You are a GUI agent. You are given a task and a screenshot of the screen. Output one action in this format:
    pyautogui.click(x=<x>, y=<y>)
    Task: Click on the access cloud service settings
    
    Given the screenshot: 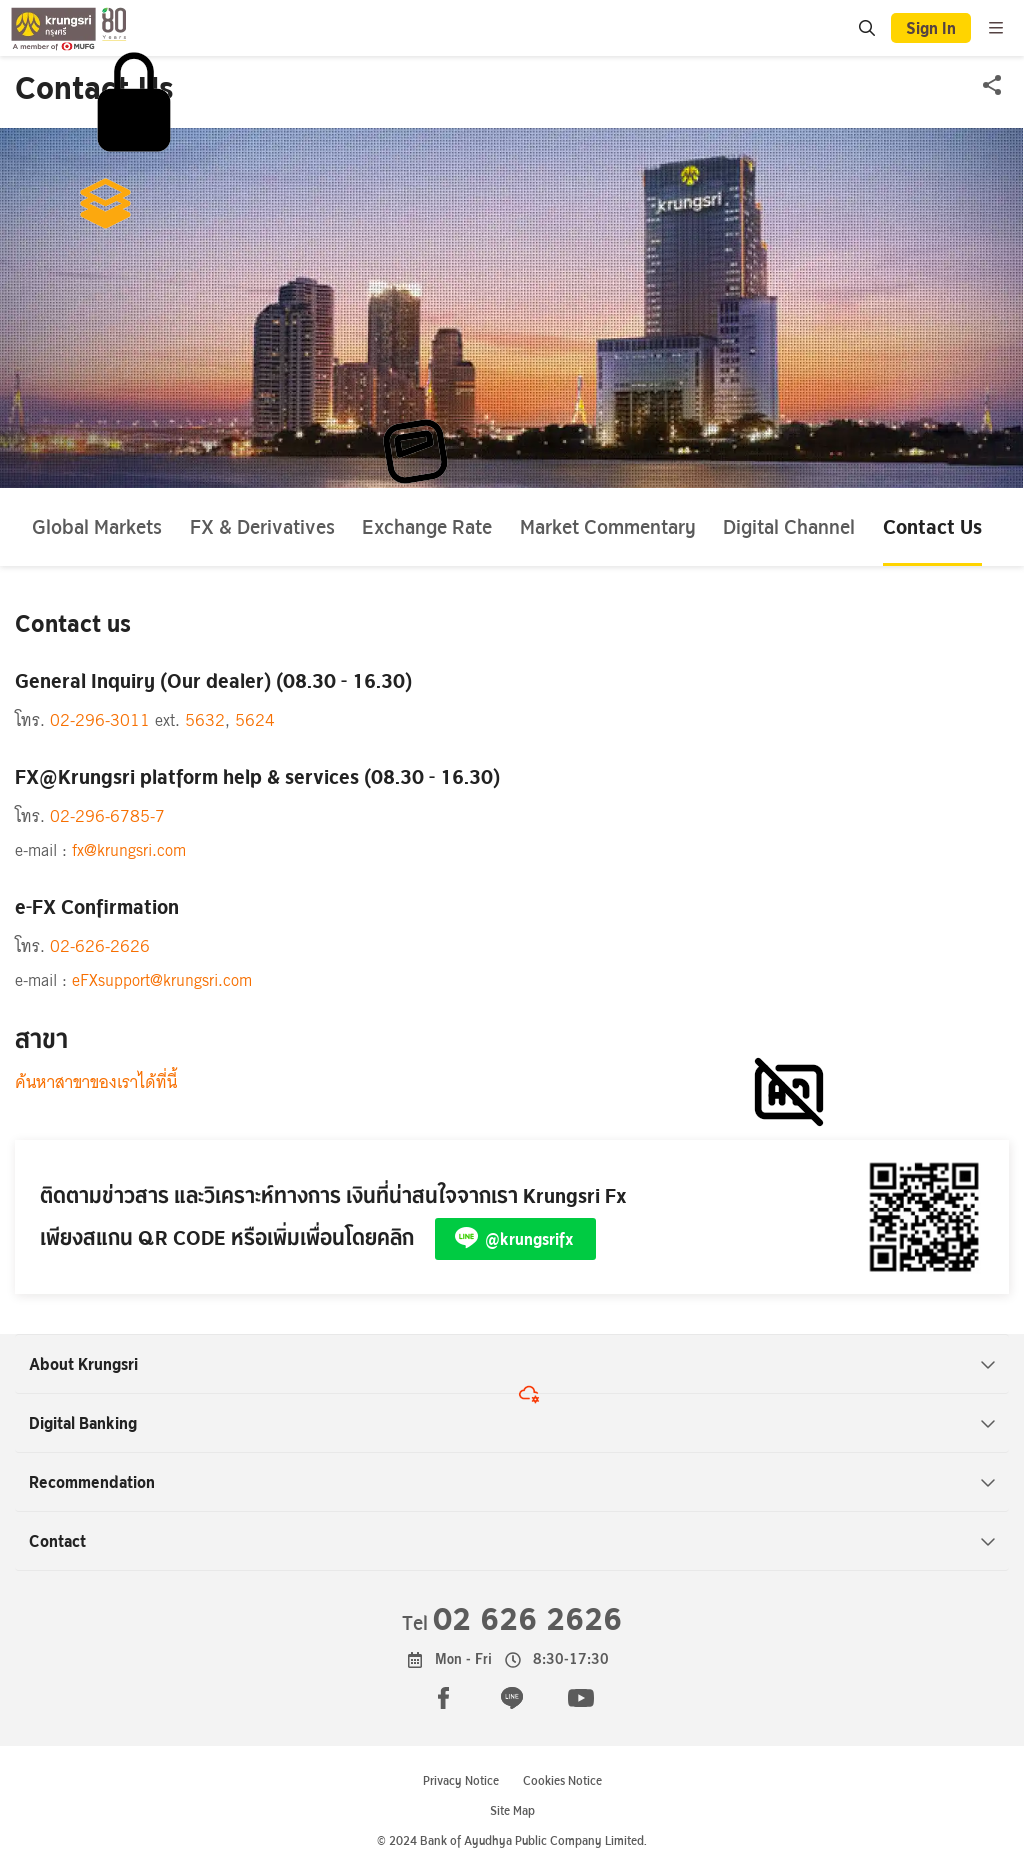 What is the action you would take?
    pyautogui.click(x=529, y=1393)
    